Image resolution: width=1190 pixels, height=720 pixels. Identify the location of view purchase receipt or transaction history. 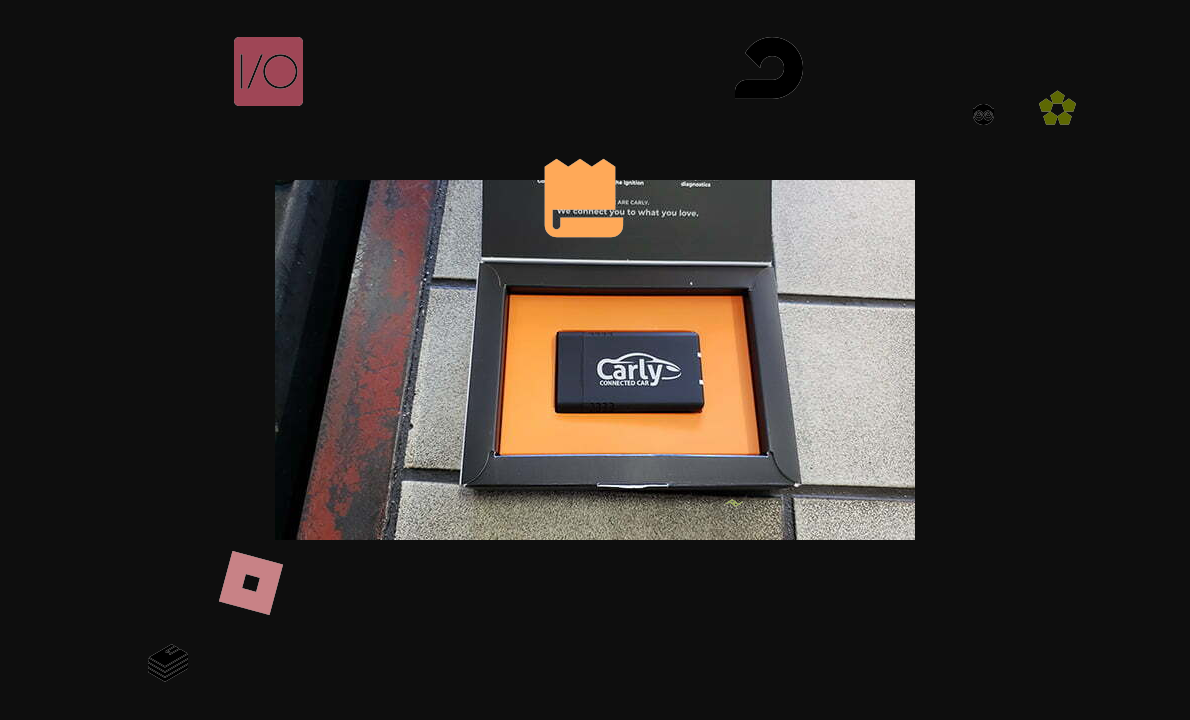
(580, 198).